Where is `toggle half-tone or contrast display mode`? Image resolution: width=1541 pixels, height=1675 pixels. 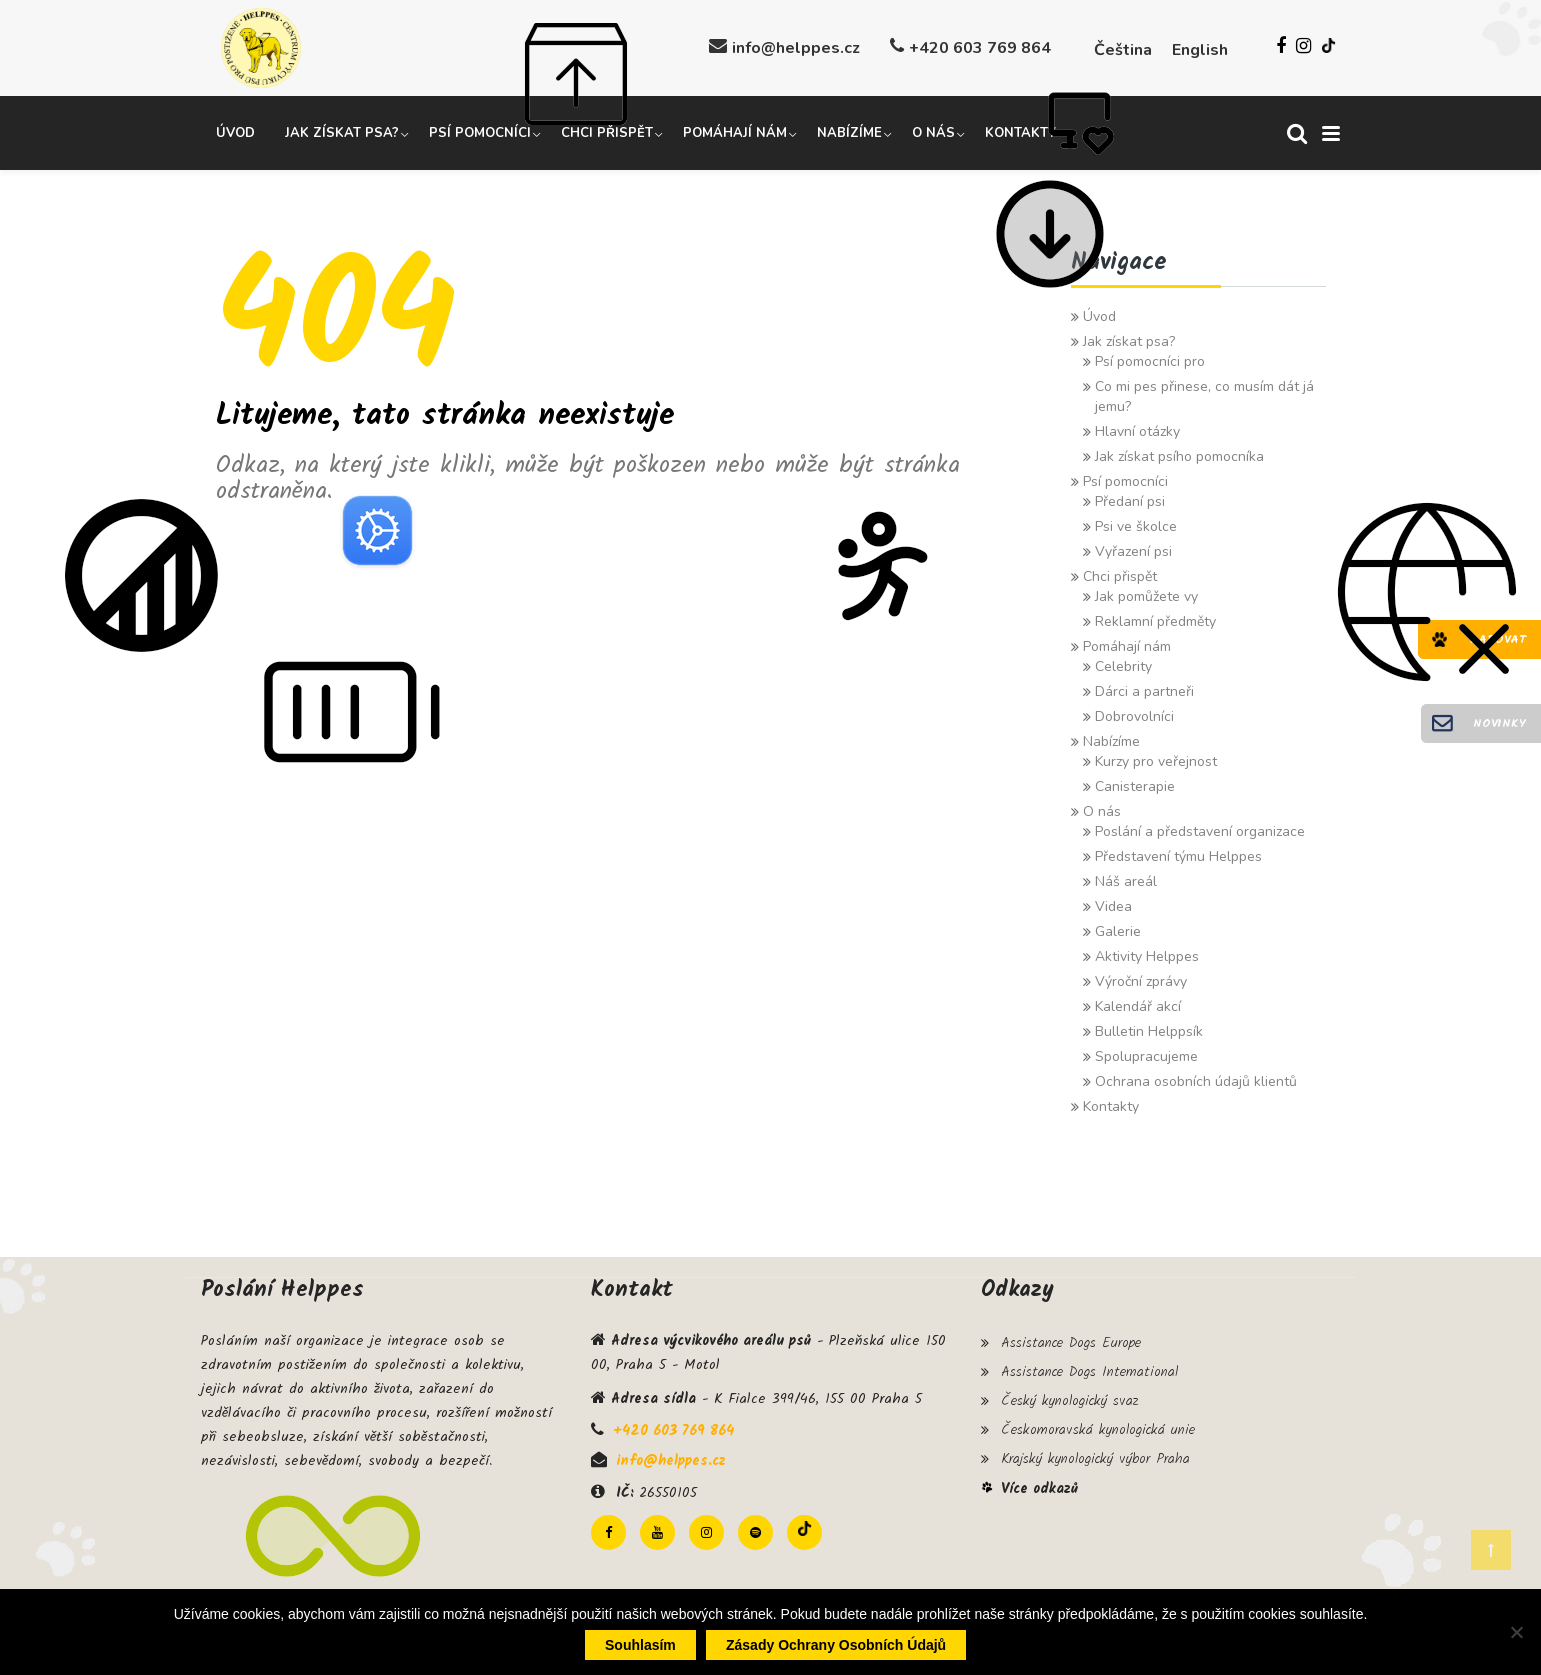
toggle half-tone or contrast display mode is located at coordinates (141, 575).